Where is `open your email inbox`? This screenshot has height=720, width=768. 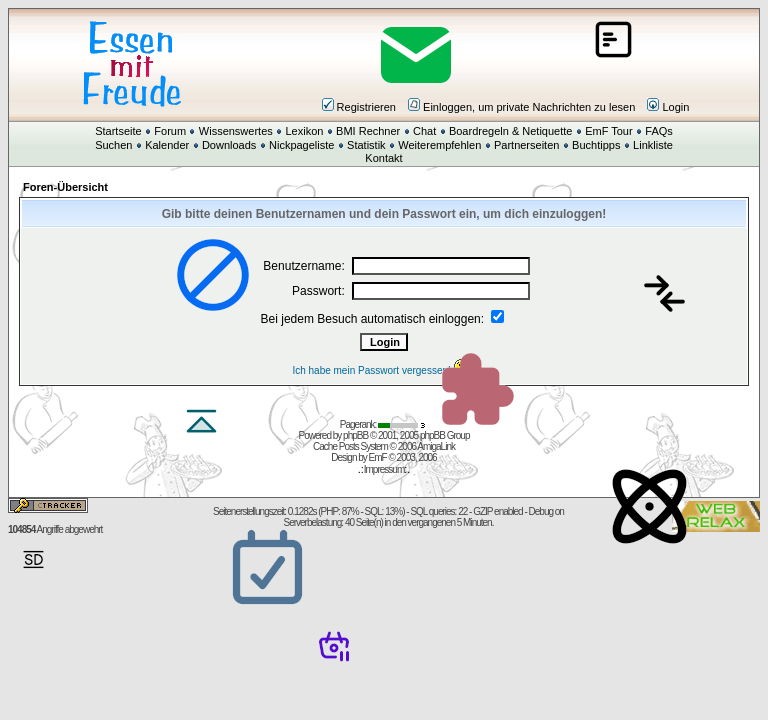
open your email inbox is located at coordinates (416, 55).